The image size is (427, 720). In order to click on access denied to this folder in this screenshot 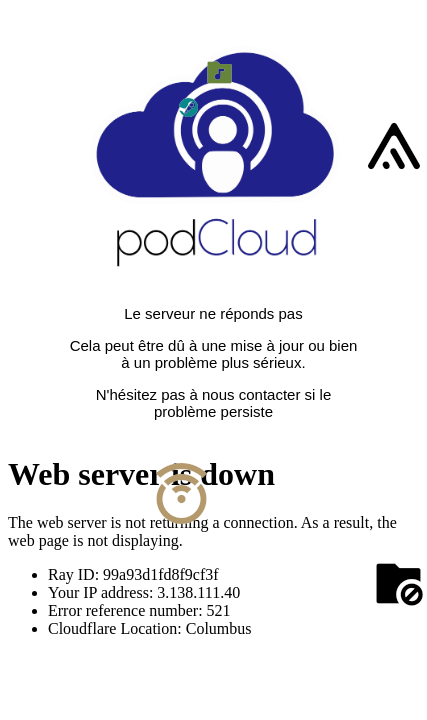, I will do `click(398, 583)`.